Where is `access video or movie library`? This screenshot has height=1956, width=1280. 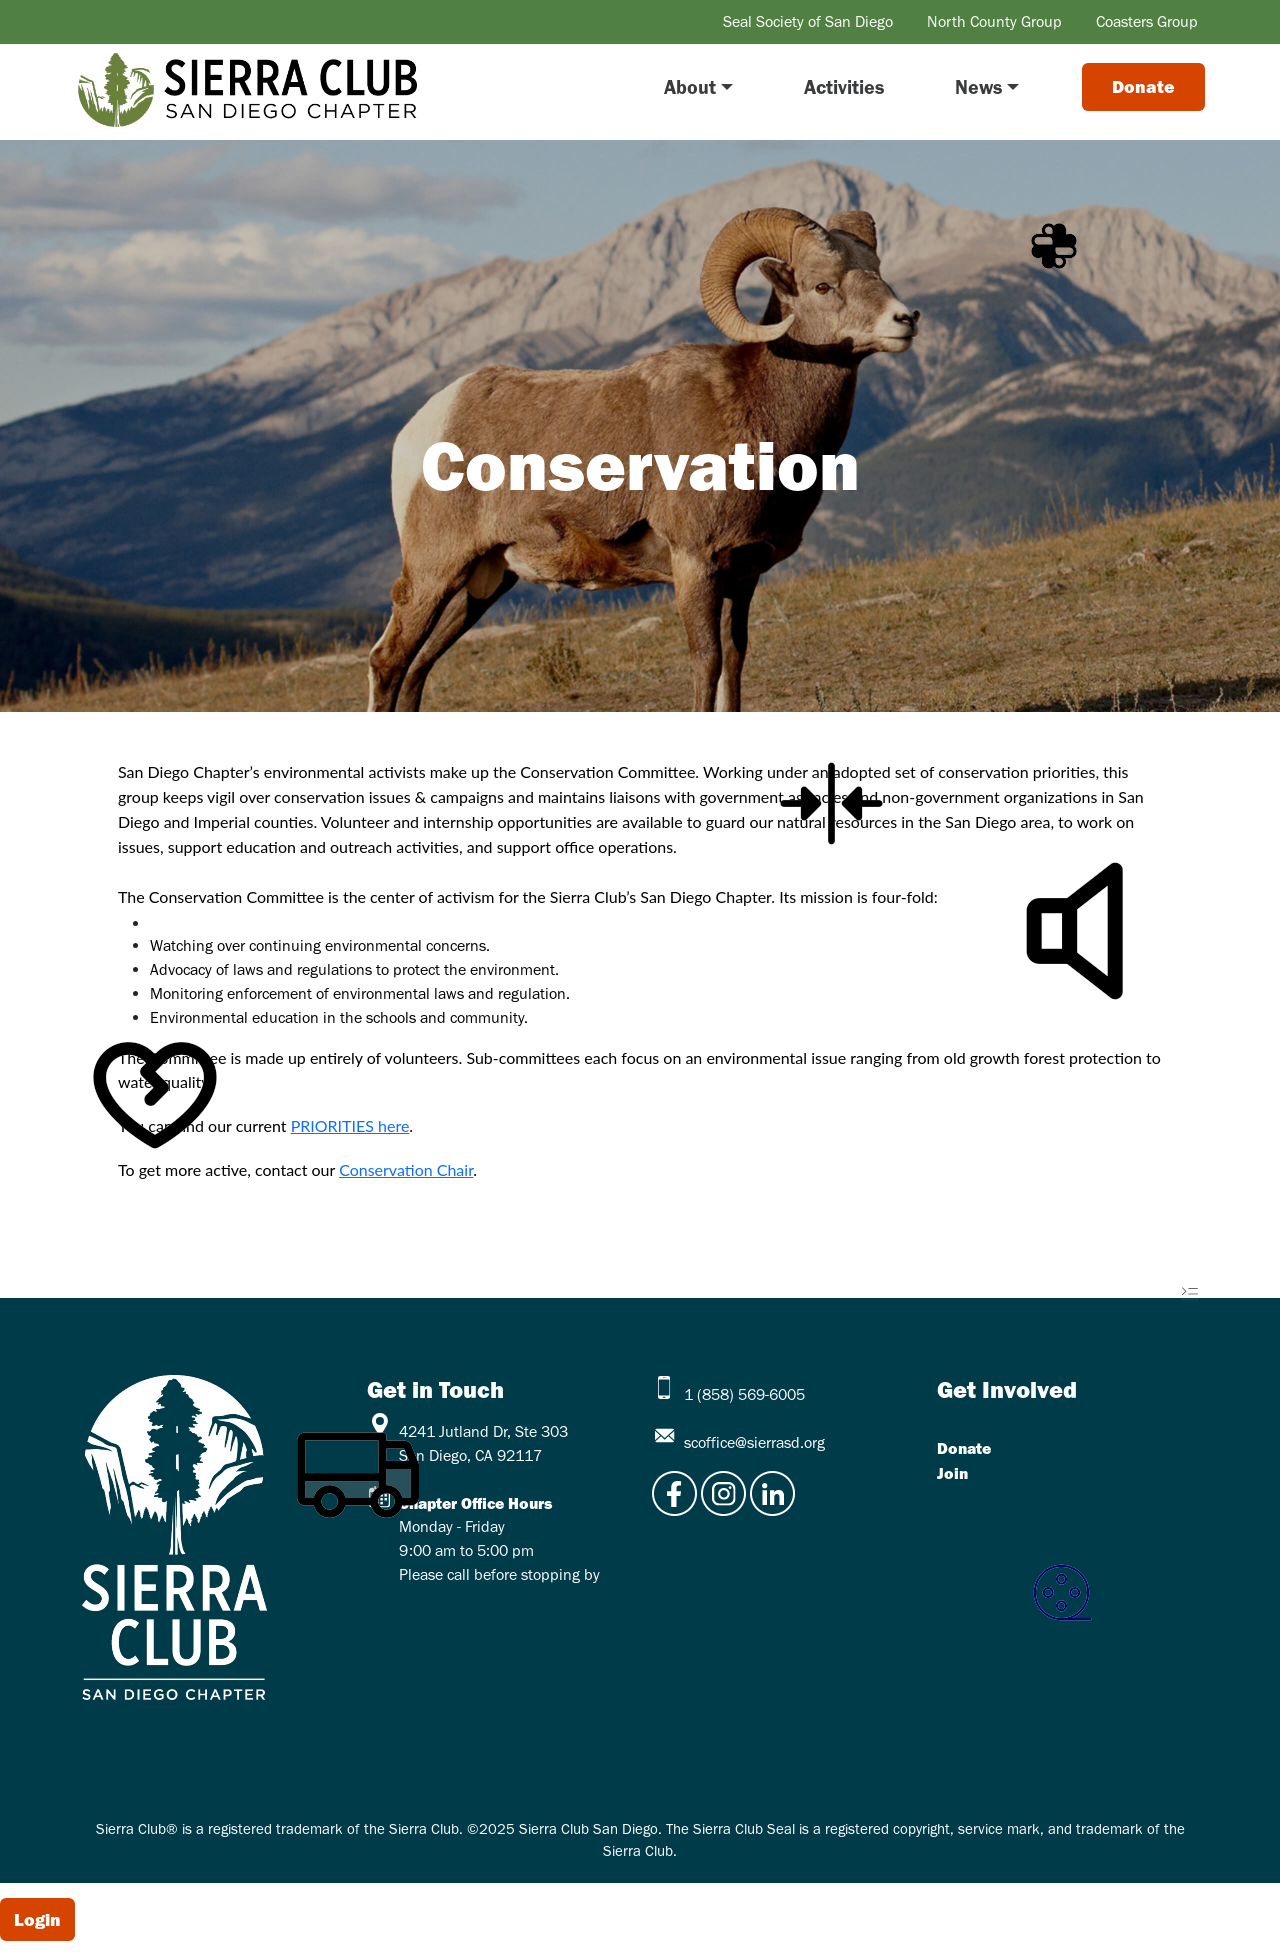 access video or movie library is located at coordinates (1061, 1592).